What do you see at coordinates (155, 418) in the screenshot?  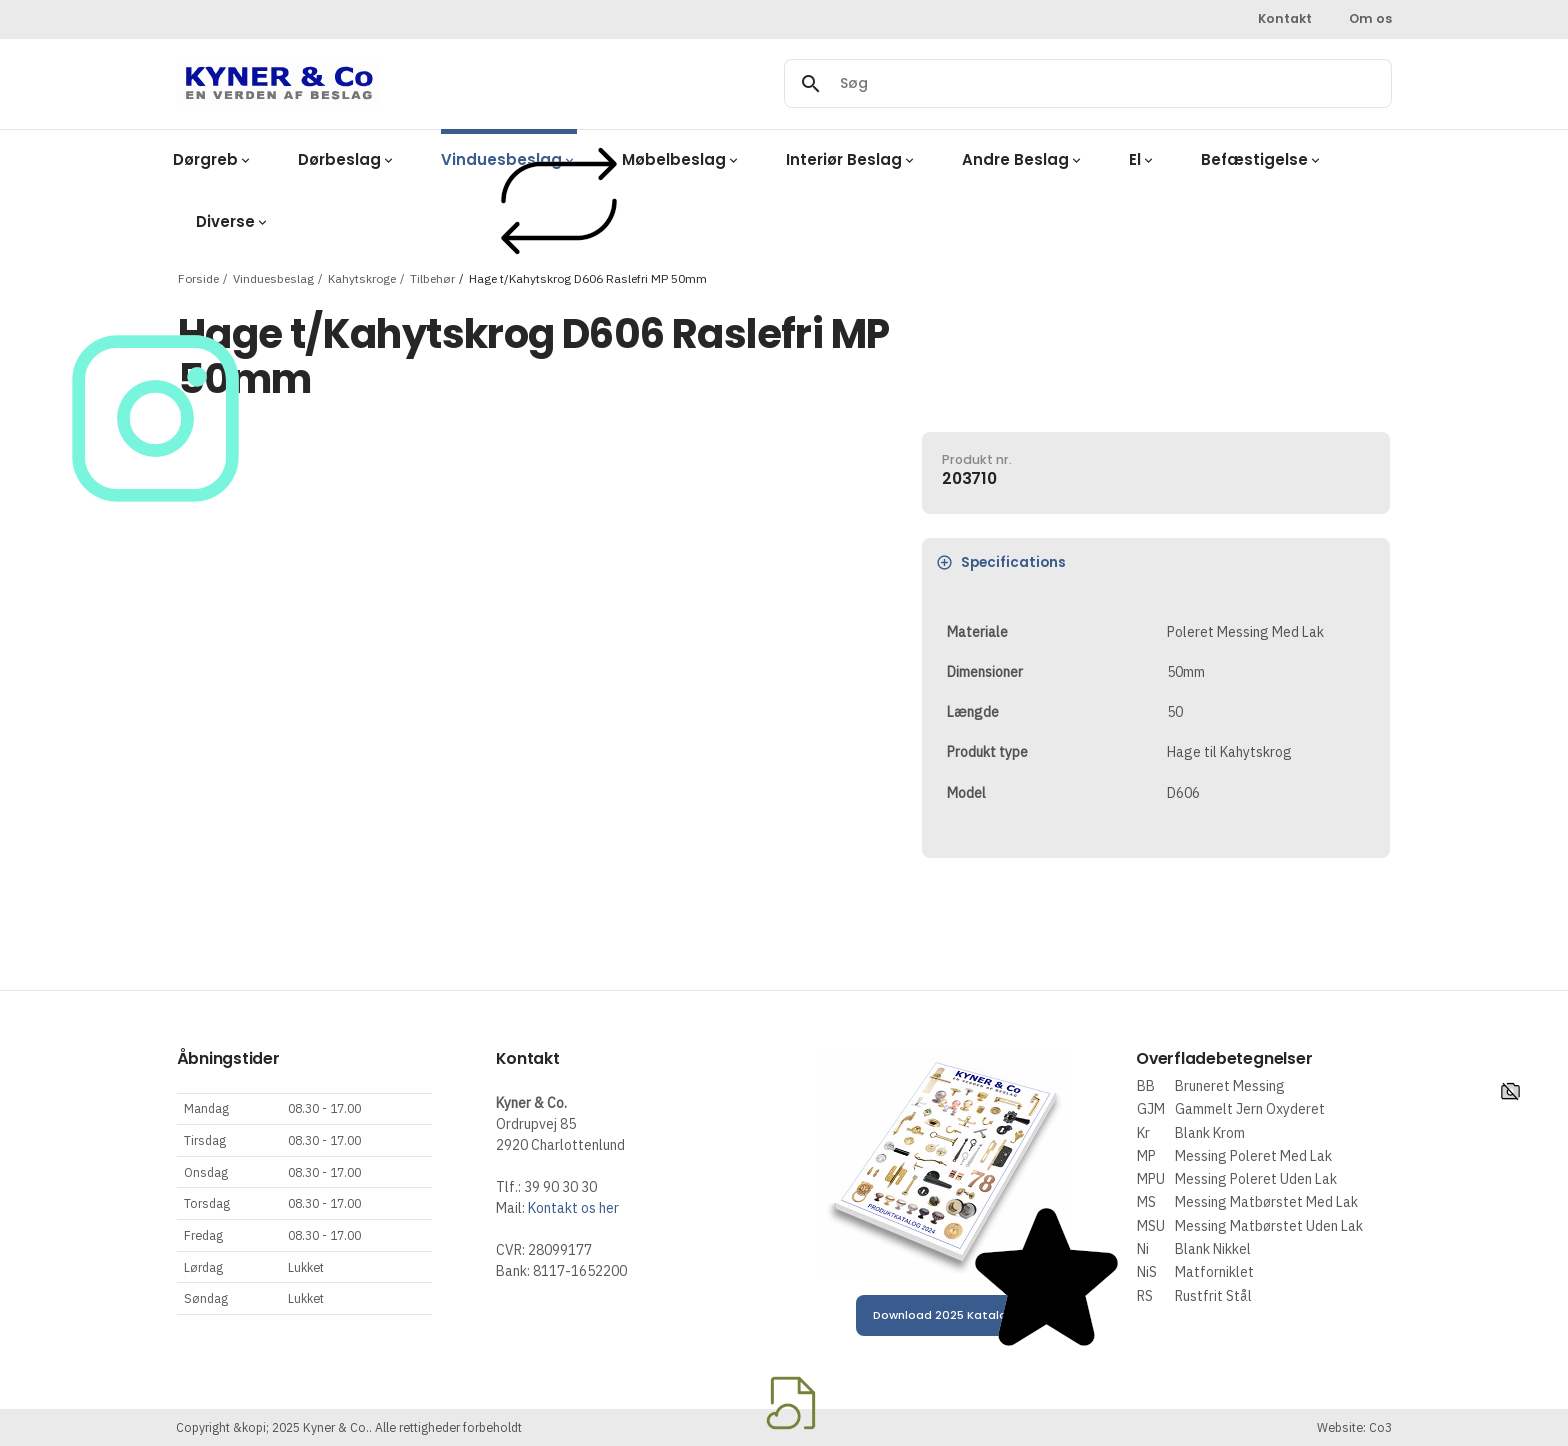 I see `open Instagram app` at bounding box center [155, 418].